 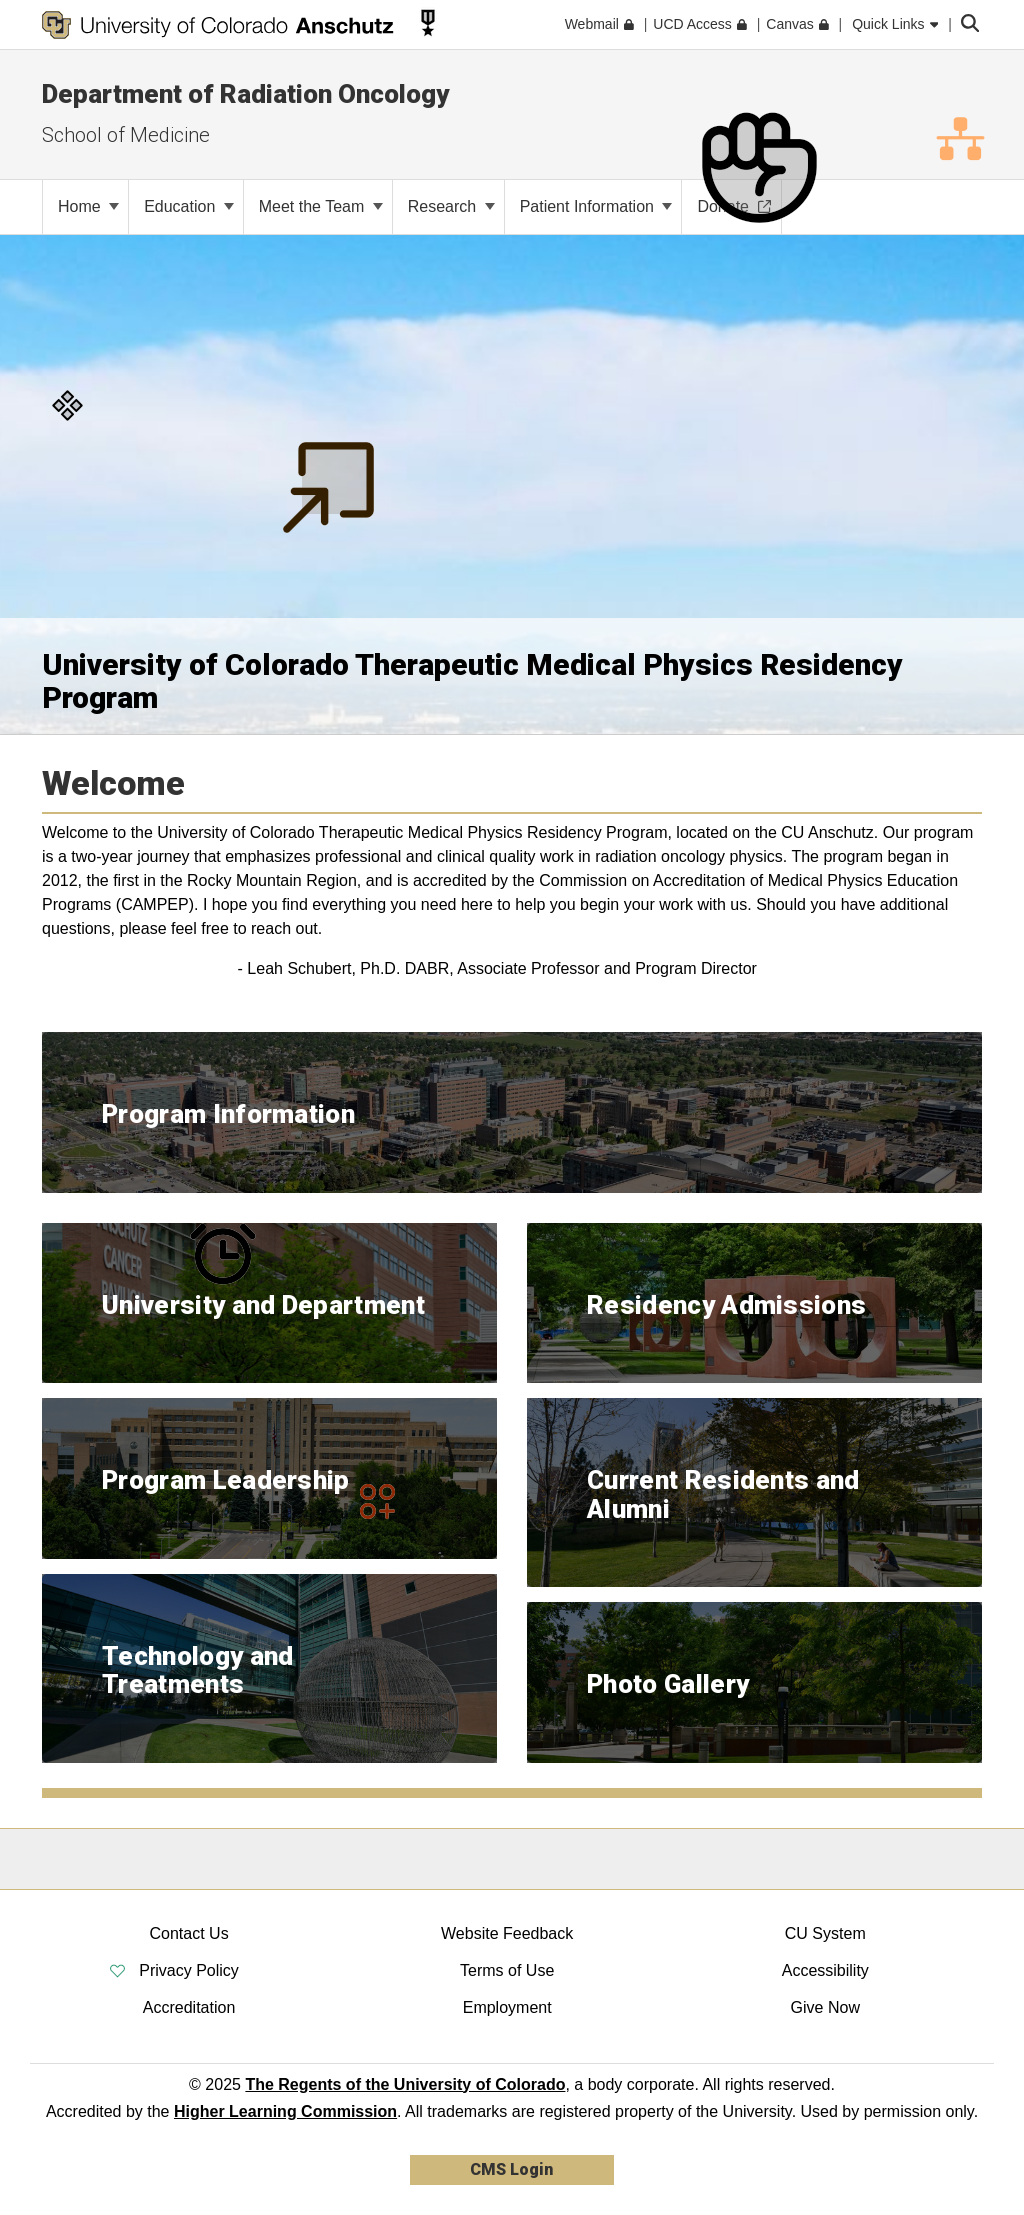 What do you see at coordinates (328, 487) in the screenshot?
I see `import or bring content into a container` at bounding box center [328, 487].